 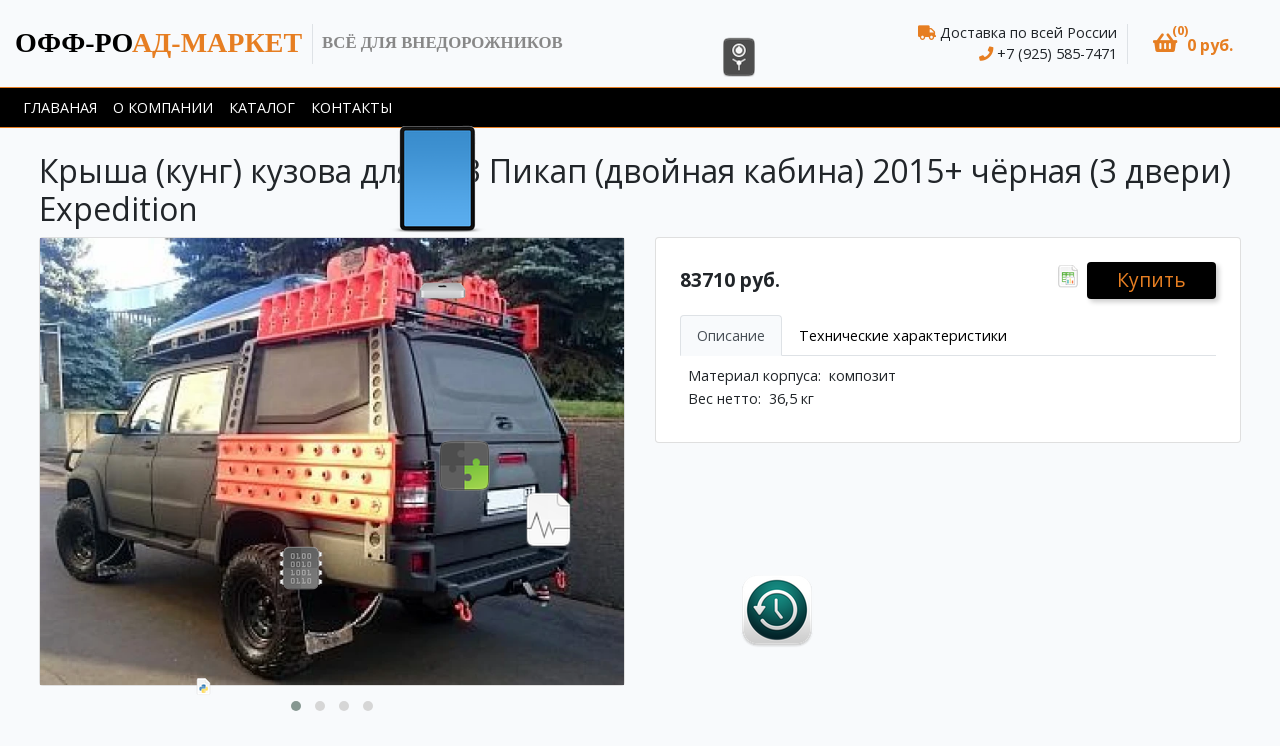 I want to click on open browser extensions manager, so click(x=464, y=465).